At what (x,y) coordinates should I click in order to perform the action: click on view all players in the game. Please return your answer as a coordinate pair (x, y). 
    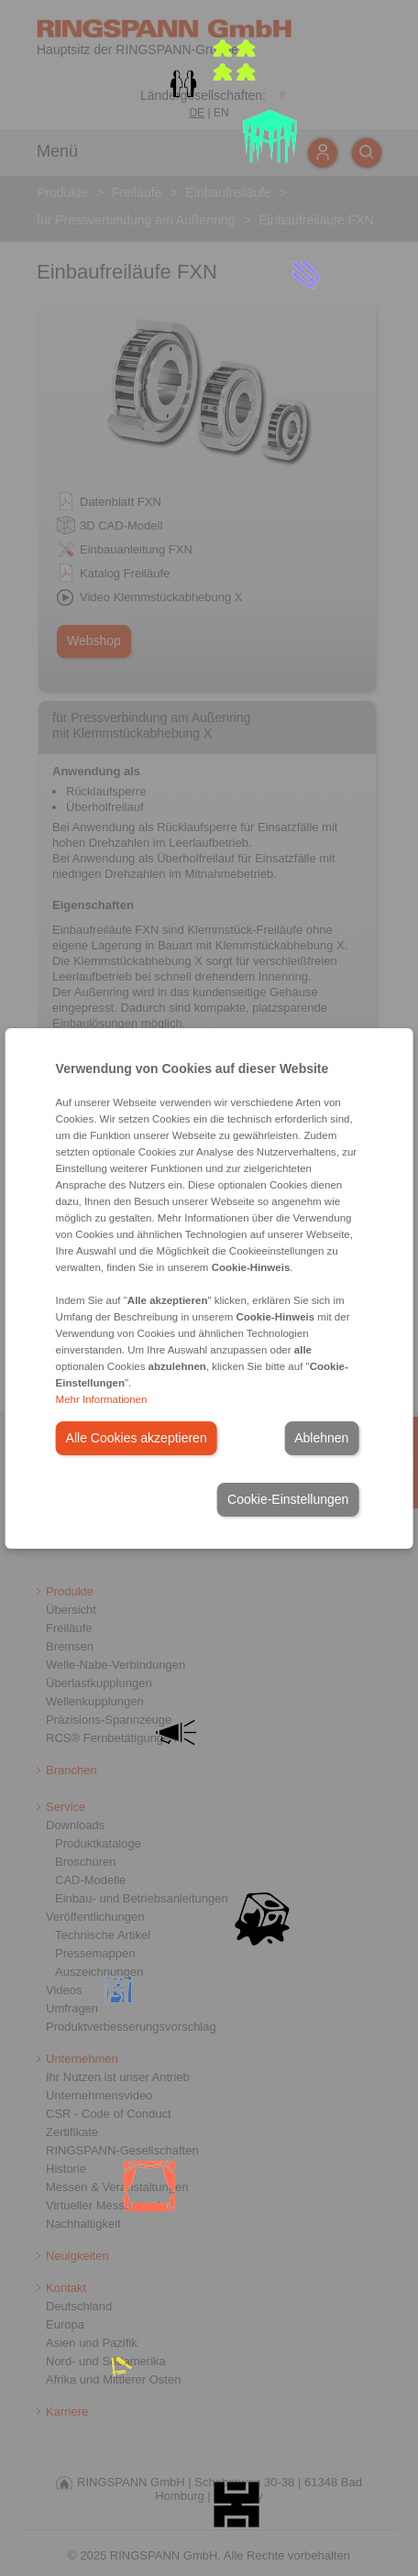
    Looking at the image, I should click on (234, 60).